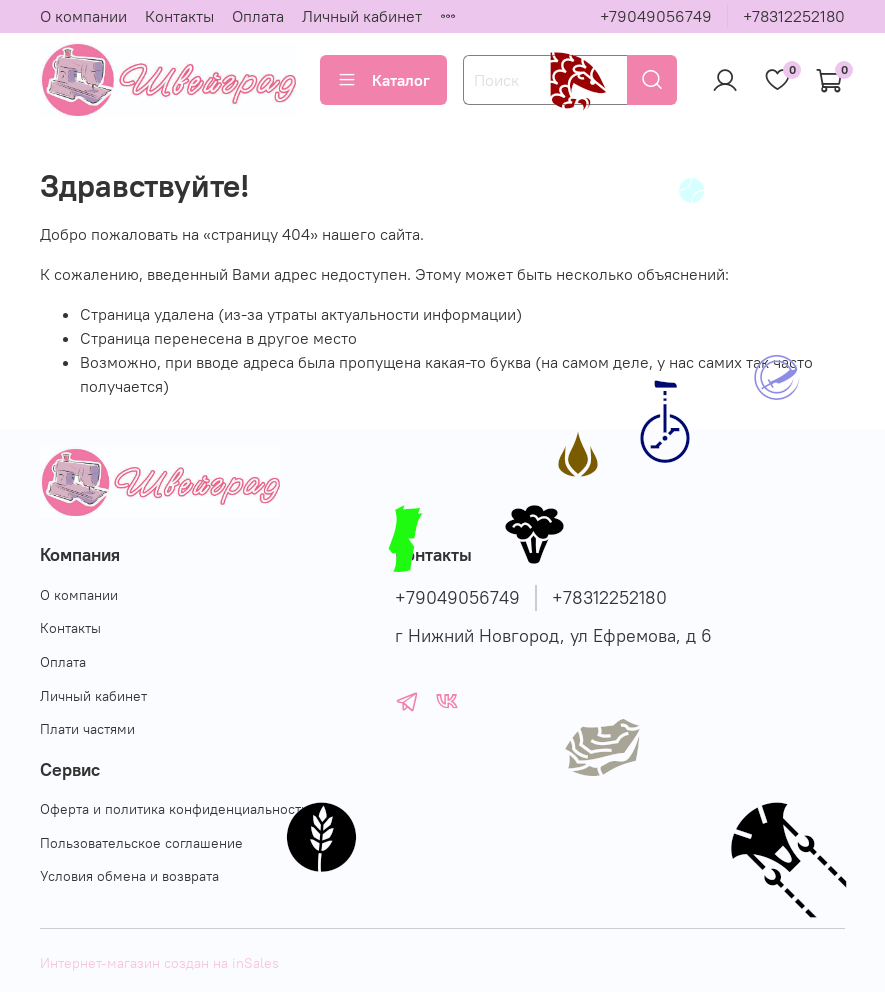 This screenshot has height=992, width=885. What do you see at coordinates (691, 190) in the screenshot?
I see `access tennis or sports-related features` at bounding box center [691, 190].